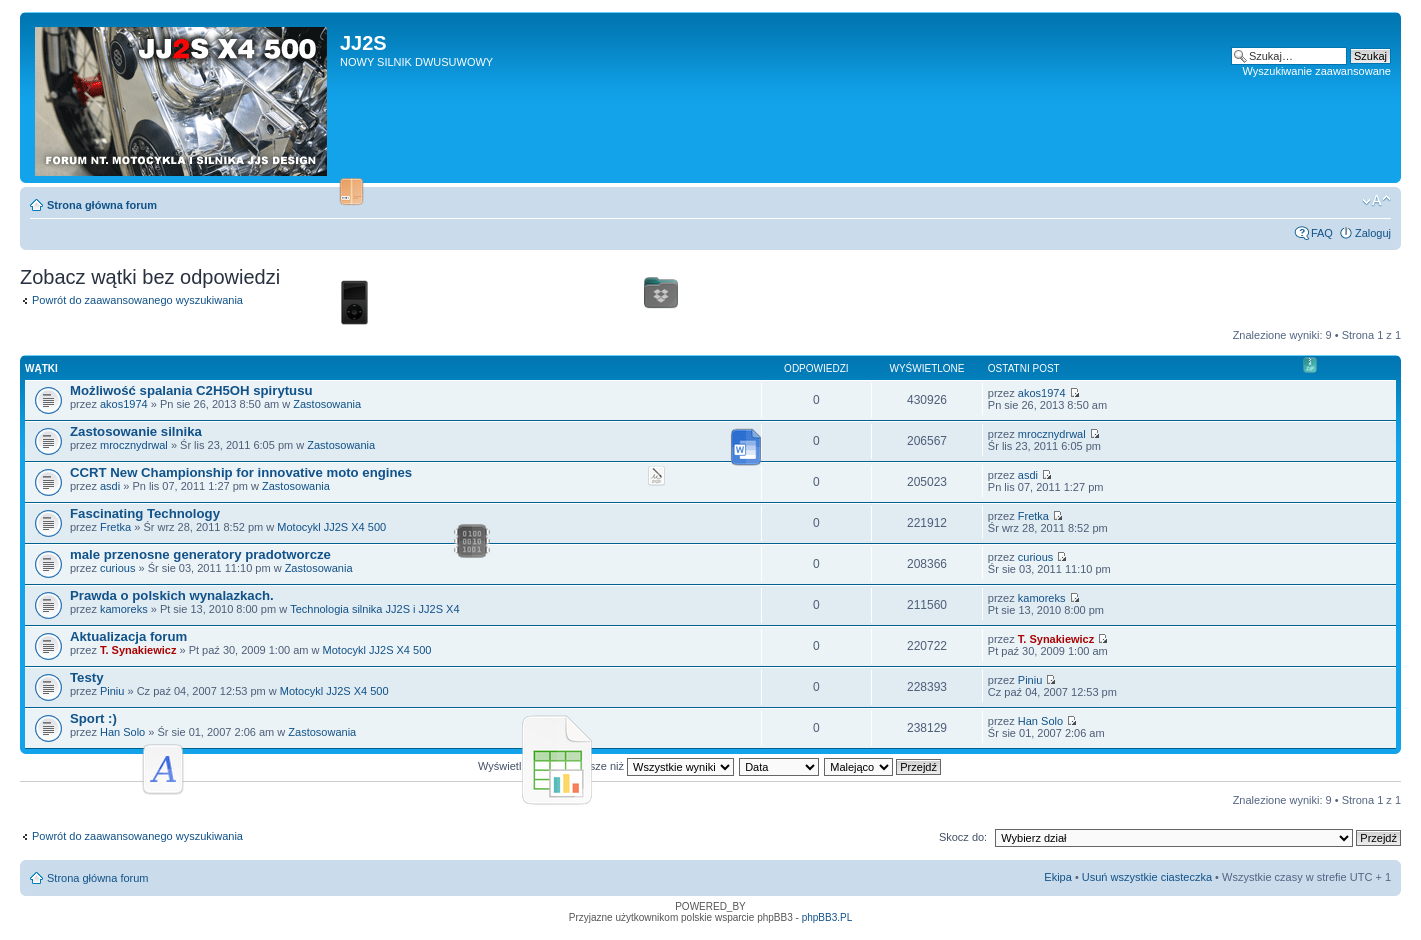 This screenshot has height=940, width=1421. Describe the element at coordinates (472, 541) in the screenshot. I see `firmware file type indicator` at that location.